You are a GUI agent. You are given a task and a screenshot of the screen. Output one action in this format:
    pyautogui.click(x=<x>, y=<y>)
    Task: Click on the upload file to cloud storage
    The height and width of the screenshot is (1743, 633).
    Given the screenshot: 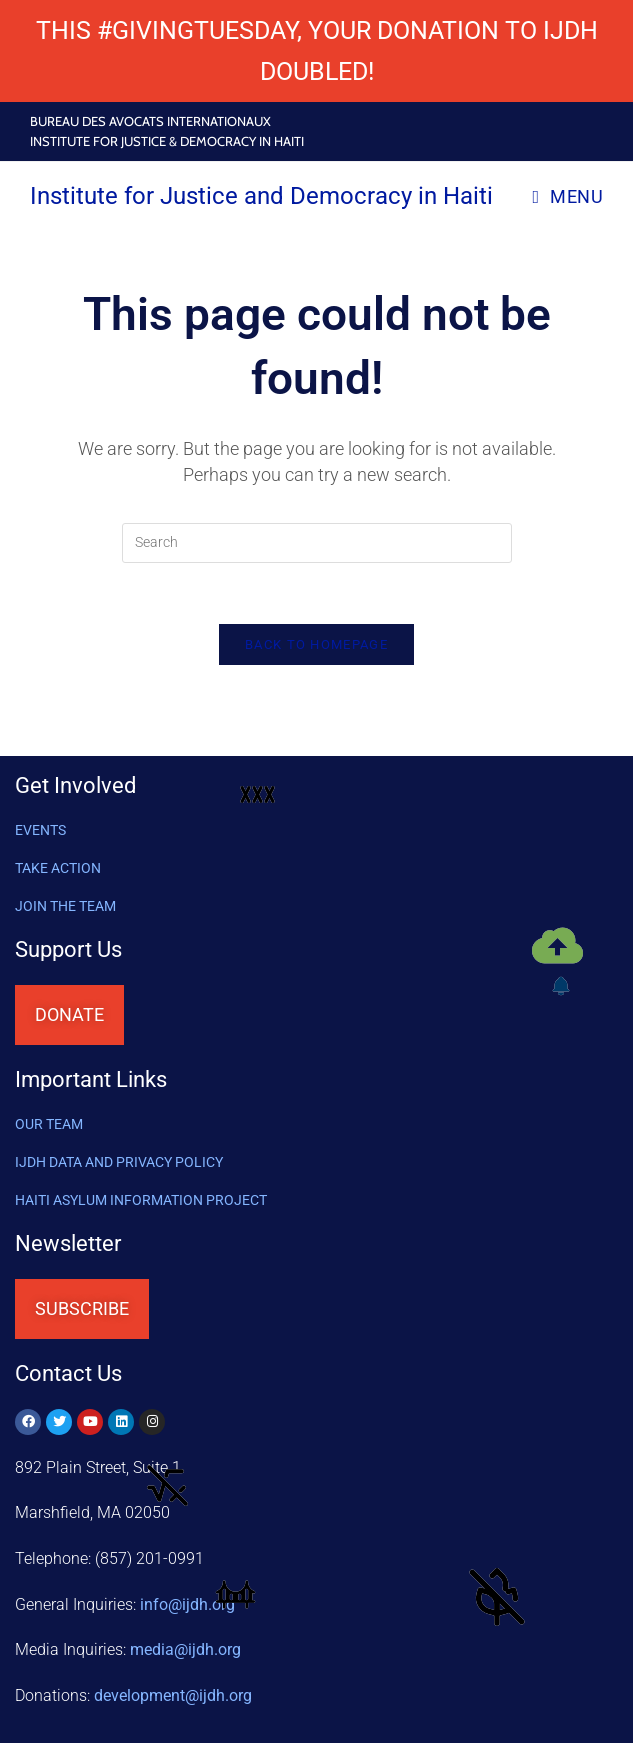 What is the action you would take?
    pyautogui.click(x=557, y=945)
    